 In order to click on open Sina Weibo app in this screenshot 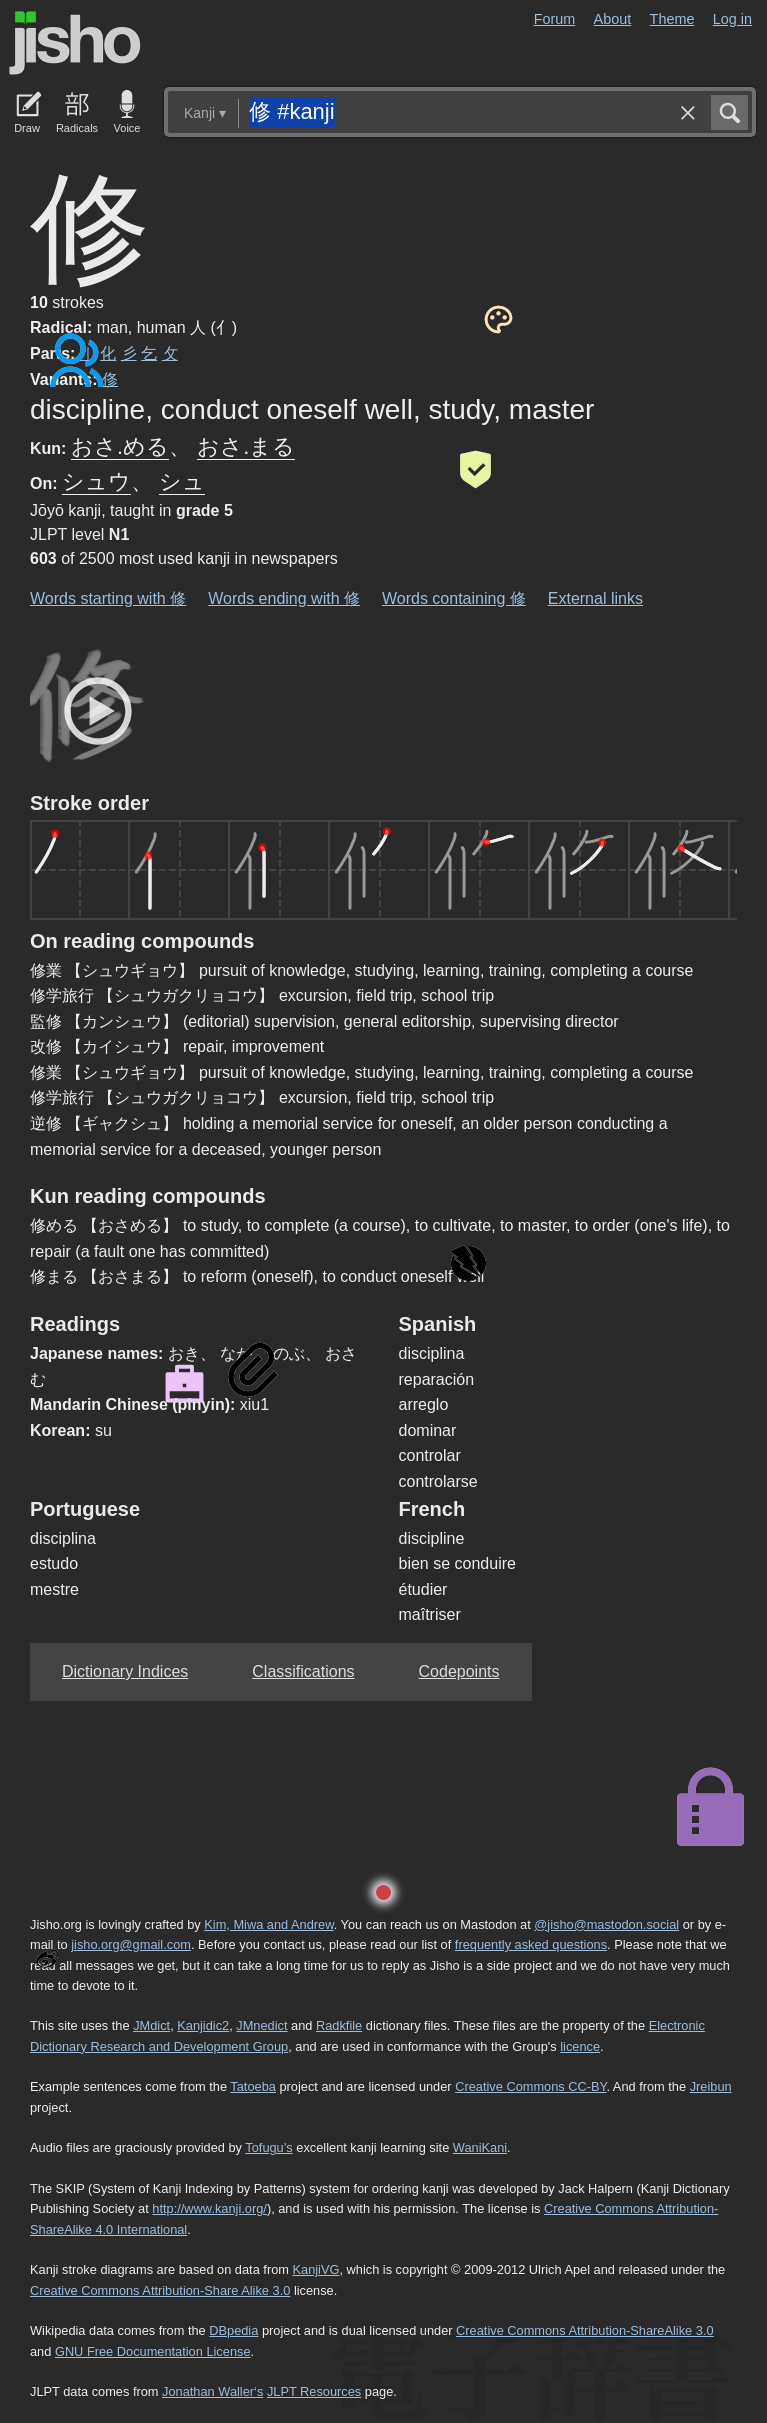, I will do `click(47, 1958)`.